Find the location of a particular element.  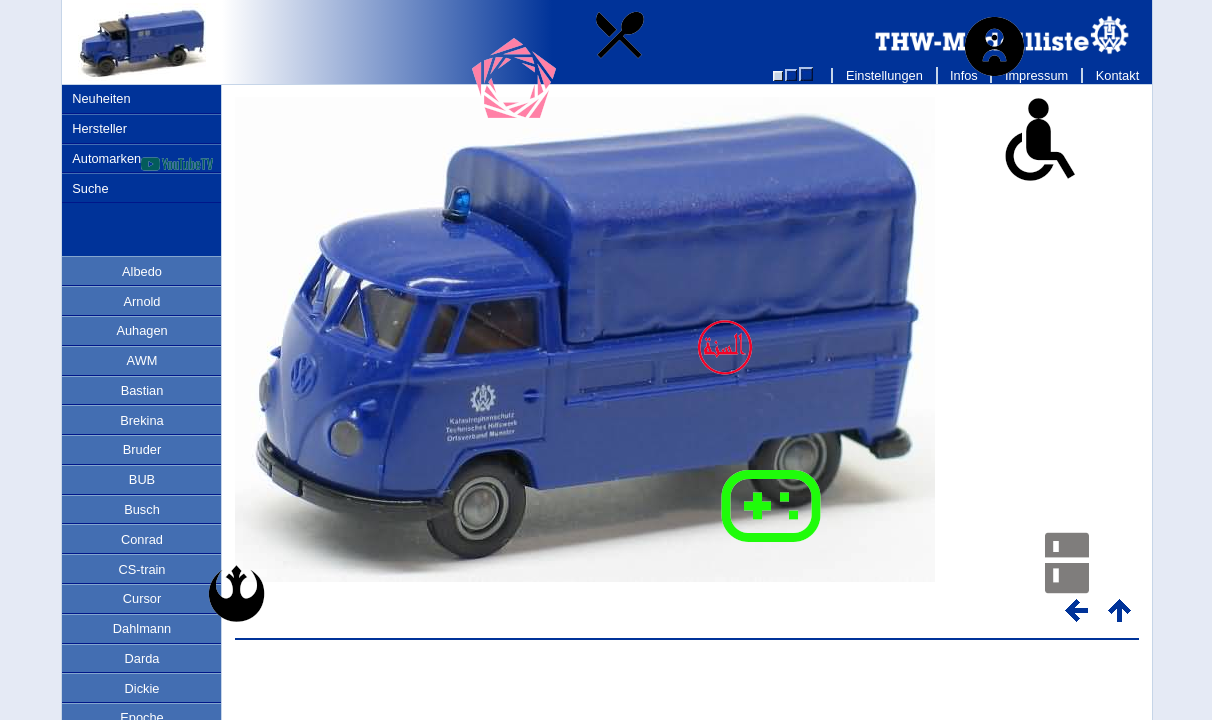

US Sunnah Foundation logo is located at coordinates (725, 346).